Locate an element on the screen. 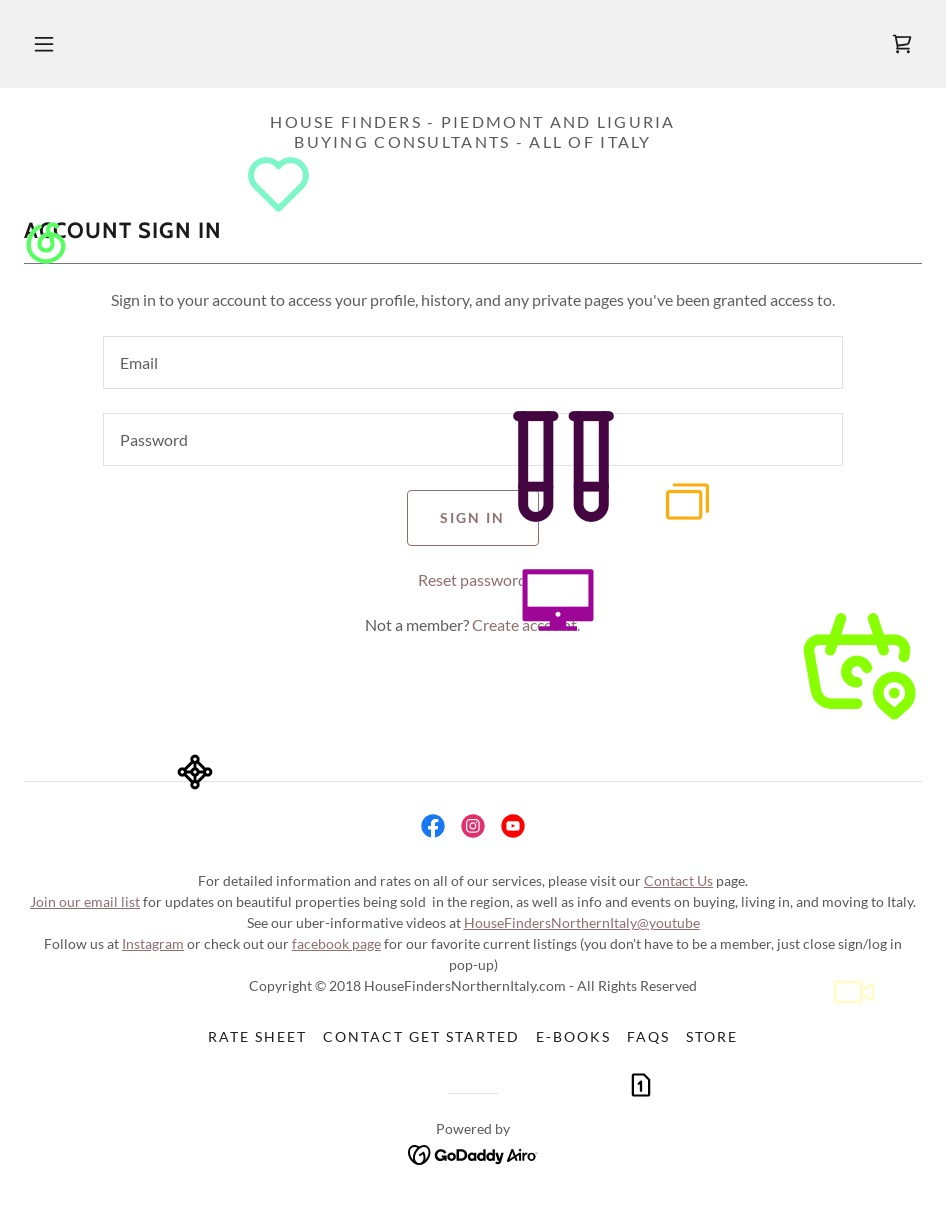  start video recording is located at coordinates (854, 992).